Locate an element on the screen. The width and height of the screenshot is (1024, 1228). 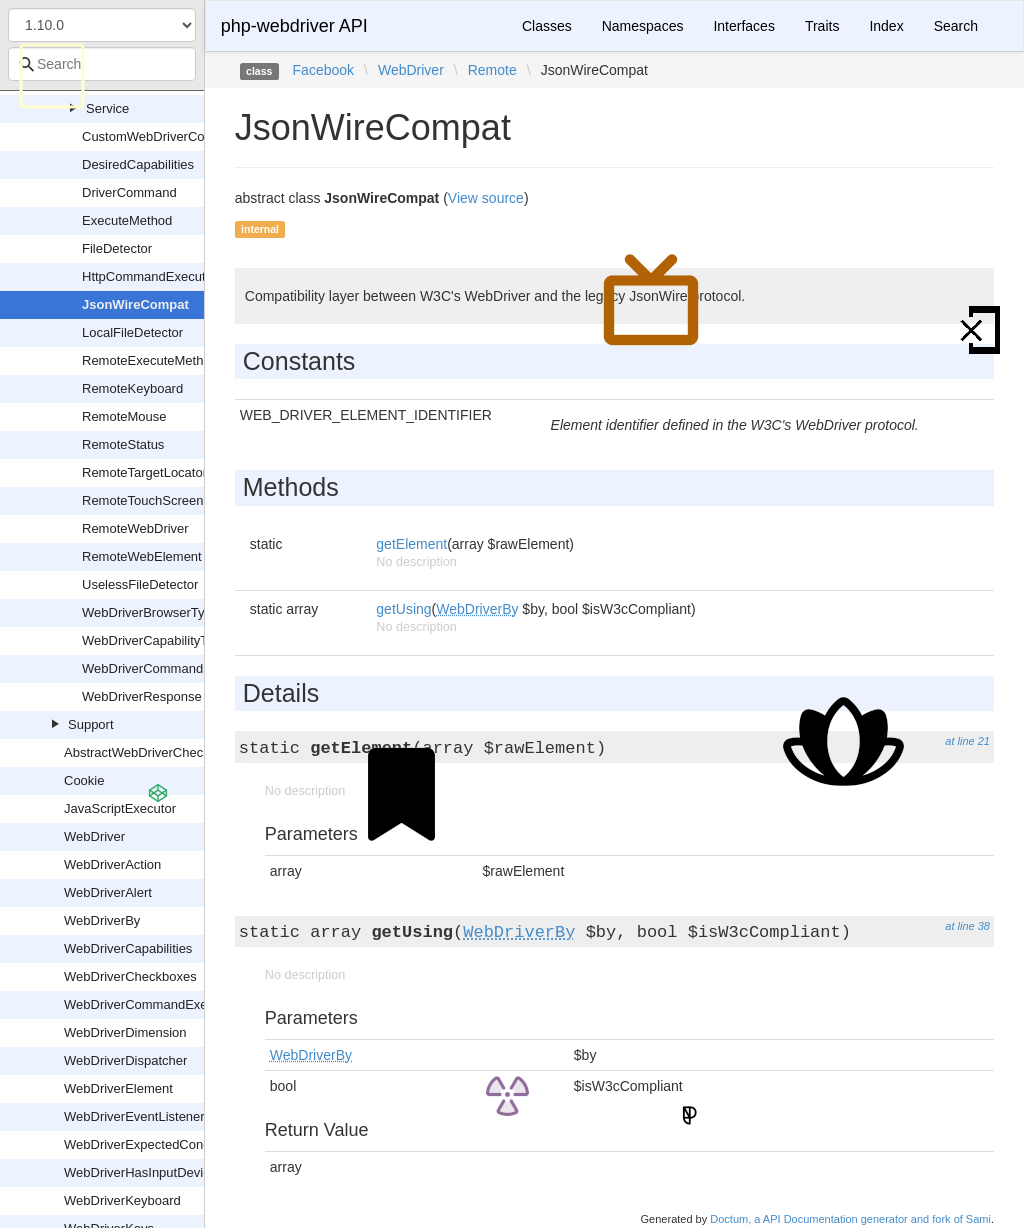
phosphor icons brand logo is located at coordinates (688, 1114).